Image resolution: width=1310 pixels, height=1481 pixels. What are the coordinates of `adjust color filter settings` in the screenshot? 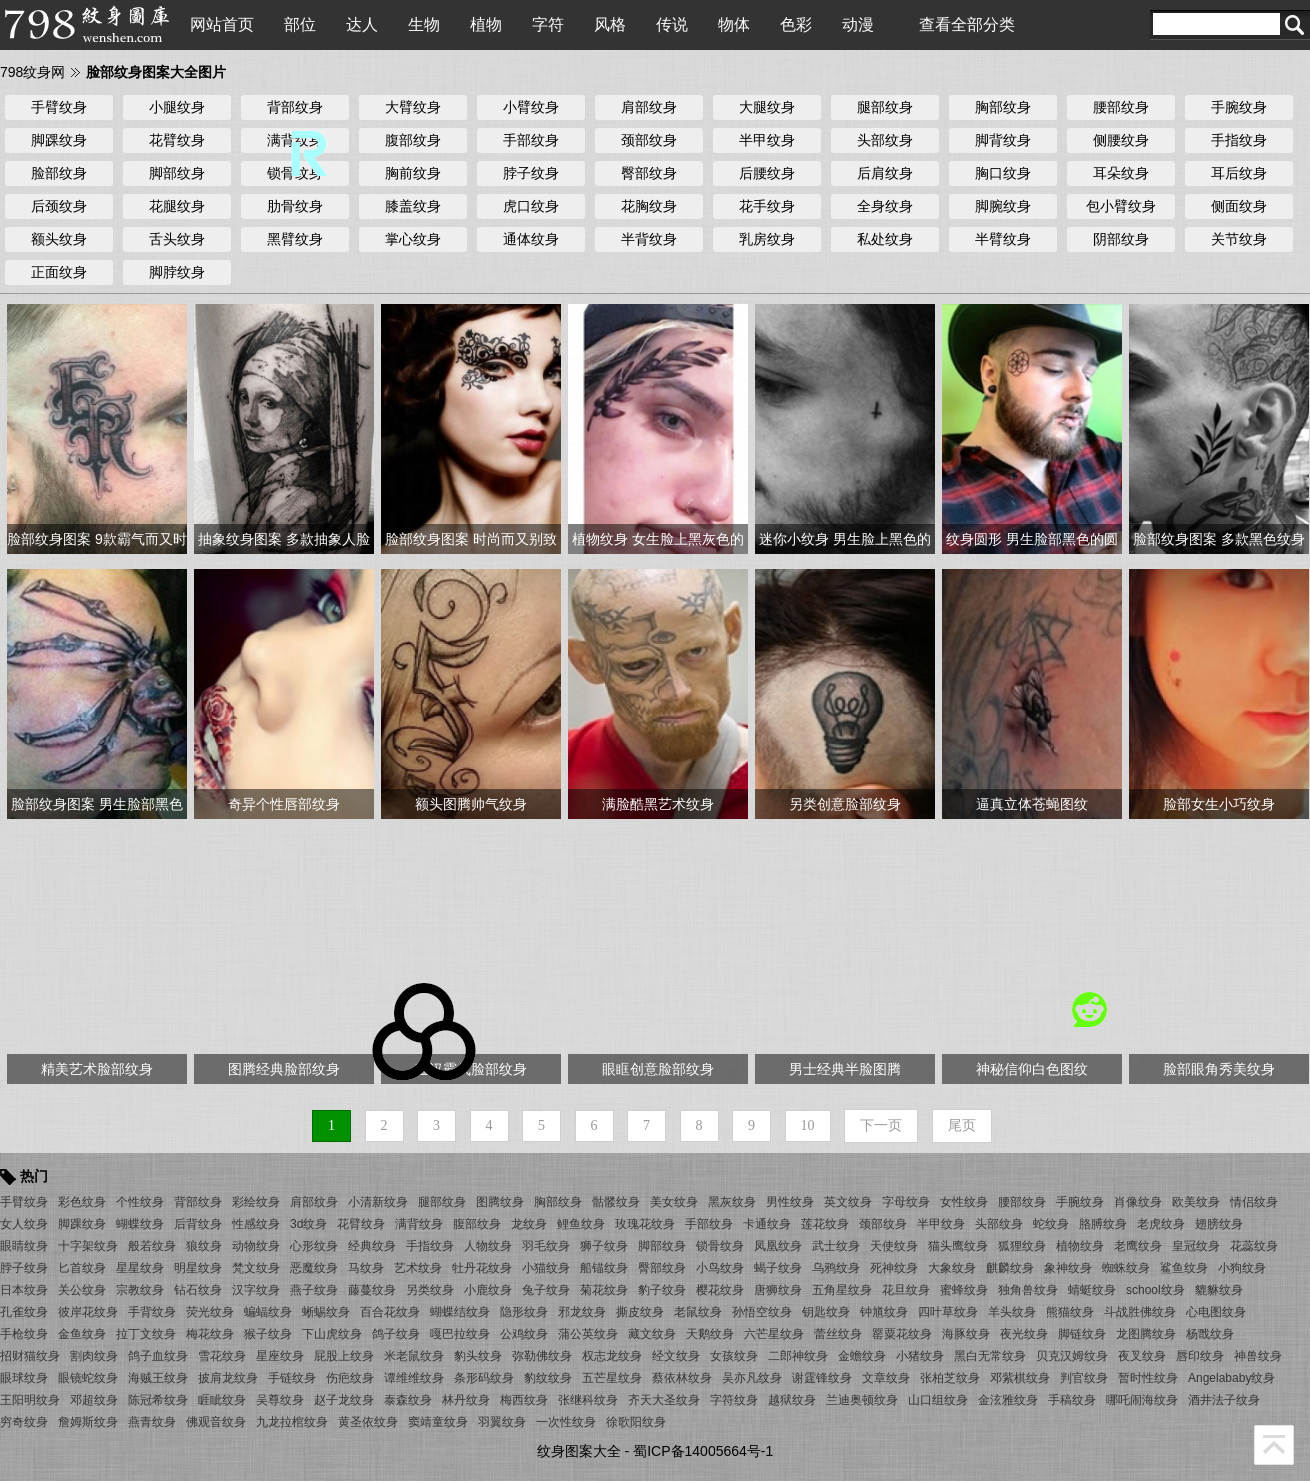 It's located at (424, 1038).